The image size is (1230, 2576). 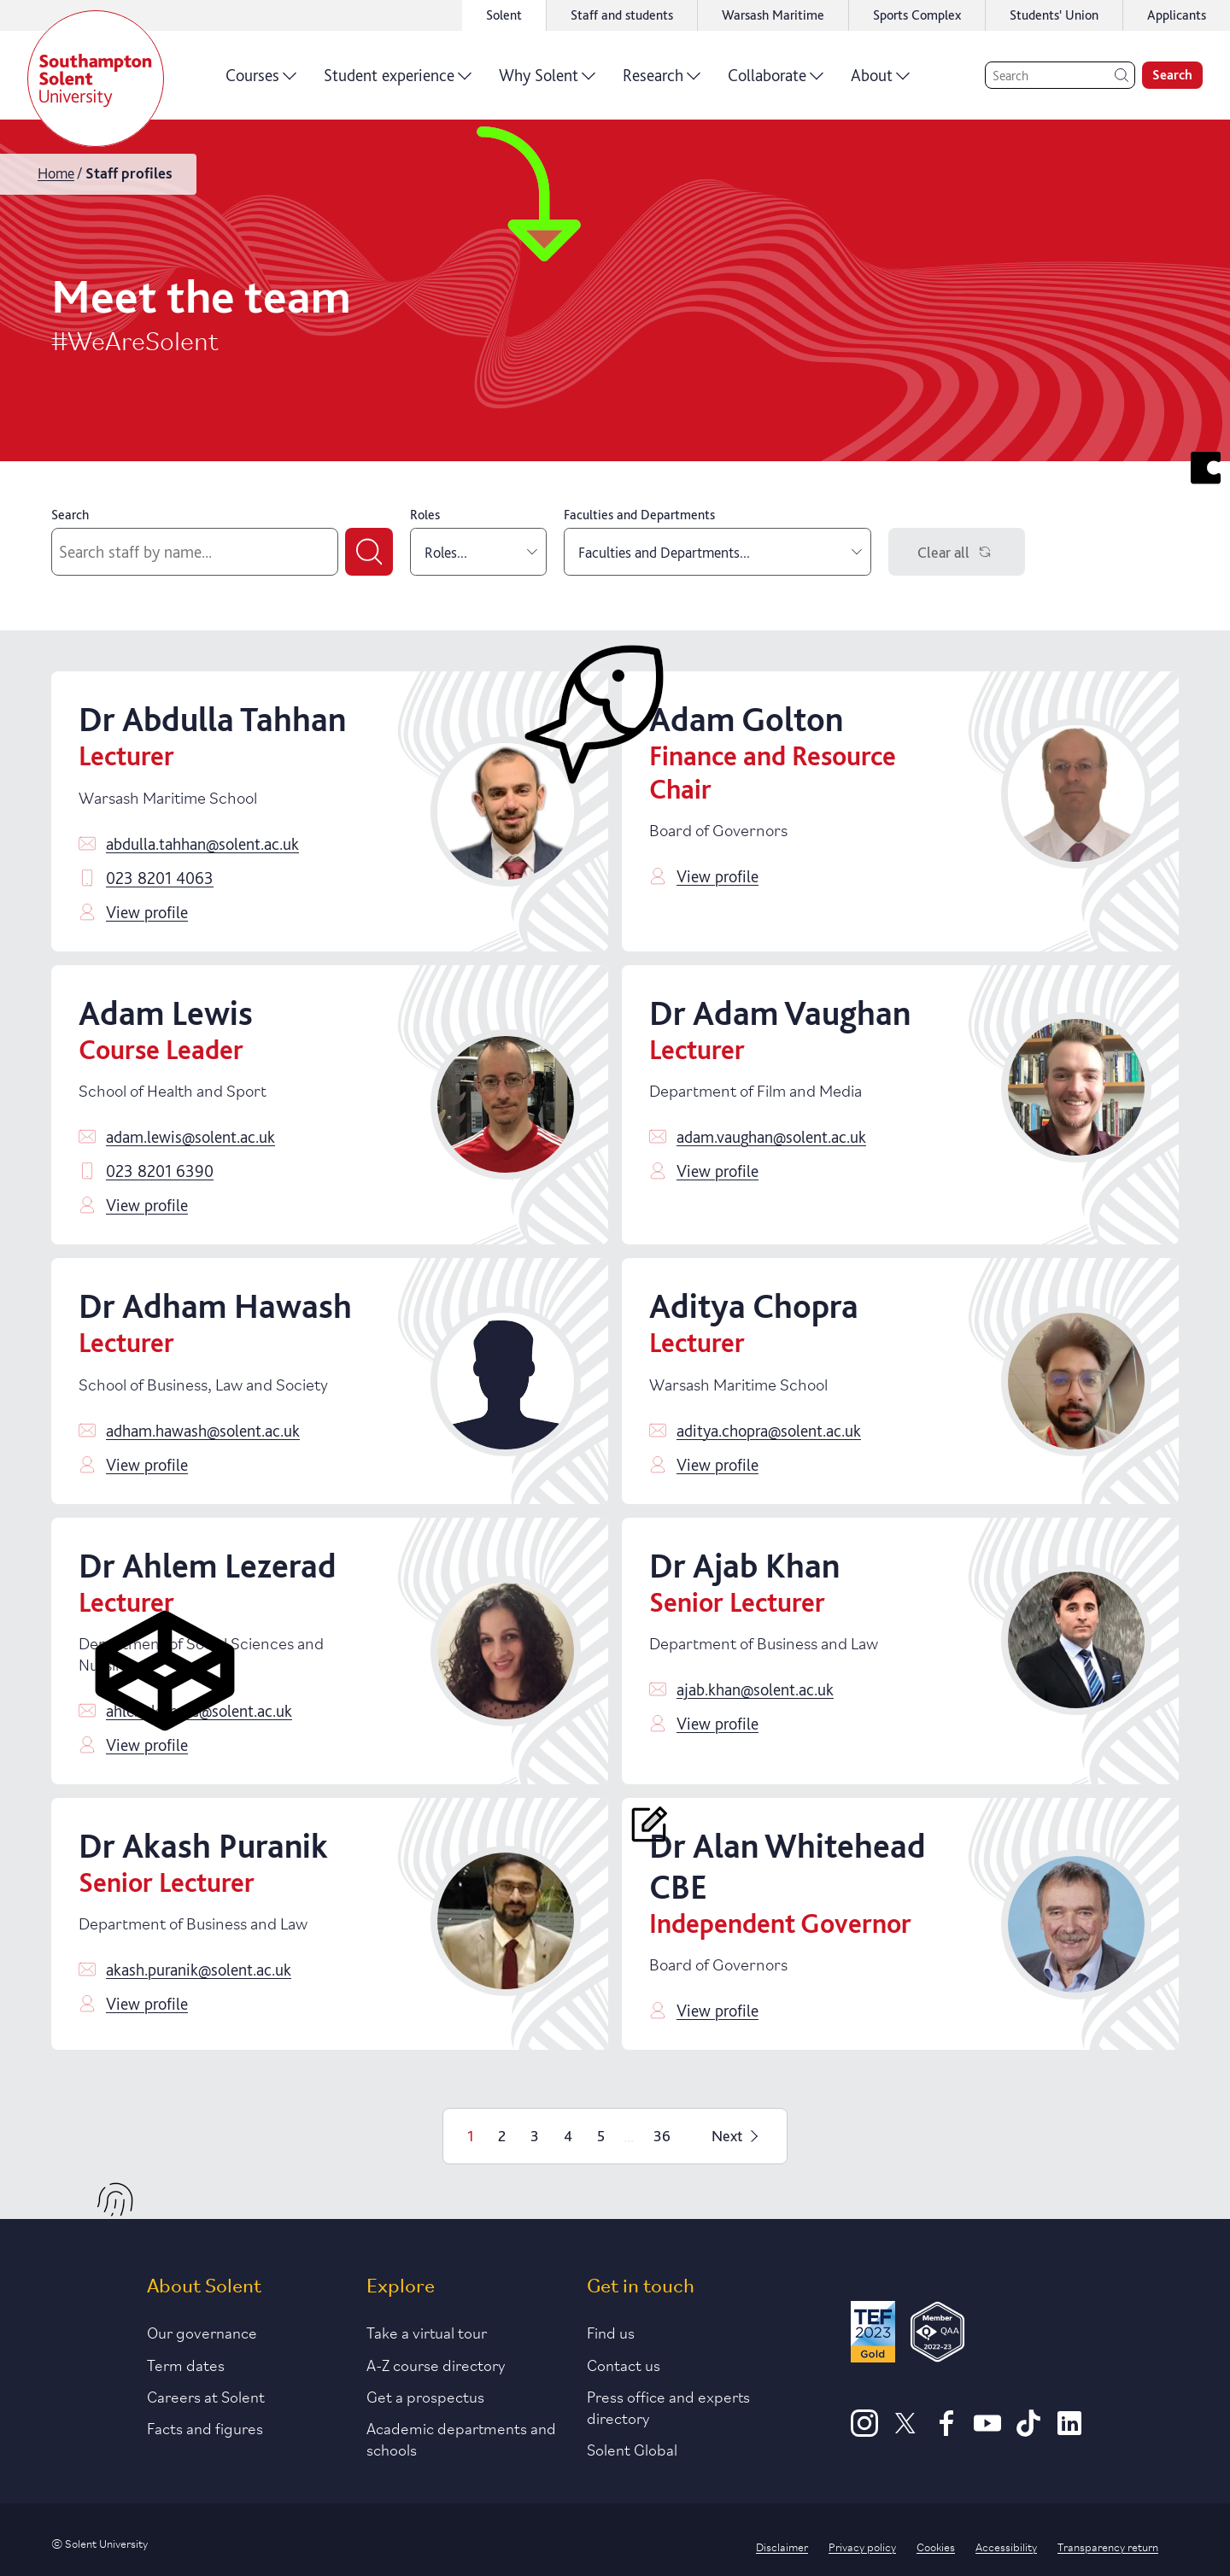 I want to click on open CodePen profile or projects, so click(x=165, y=1671).